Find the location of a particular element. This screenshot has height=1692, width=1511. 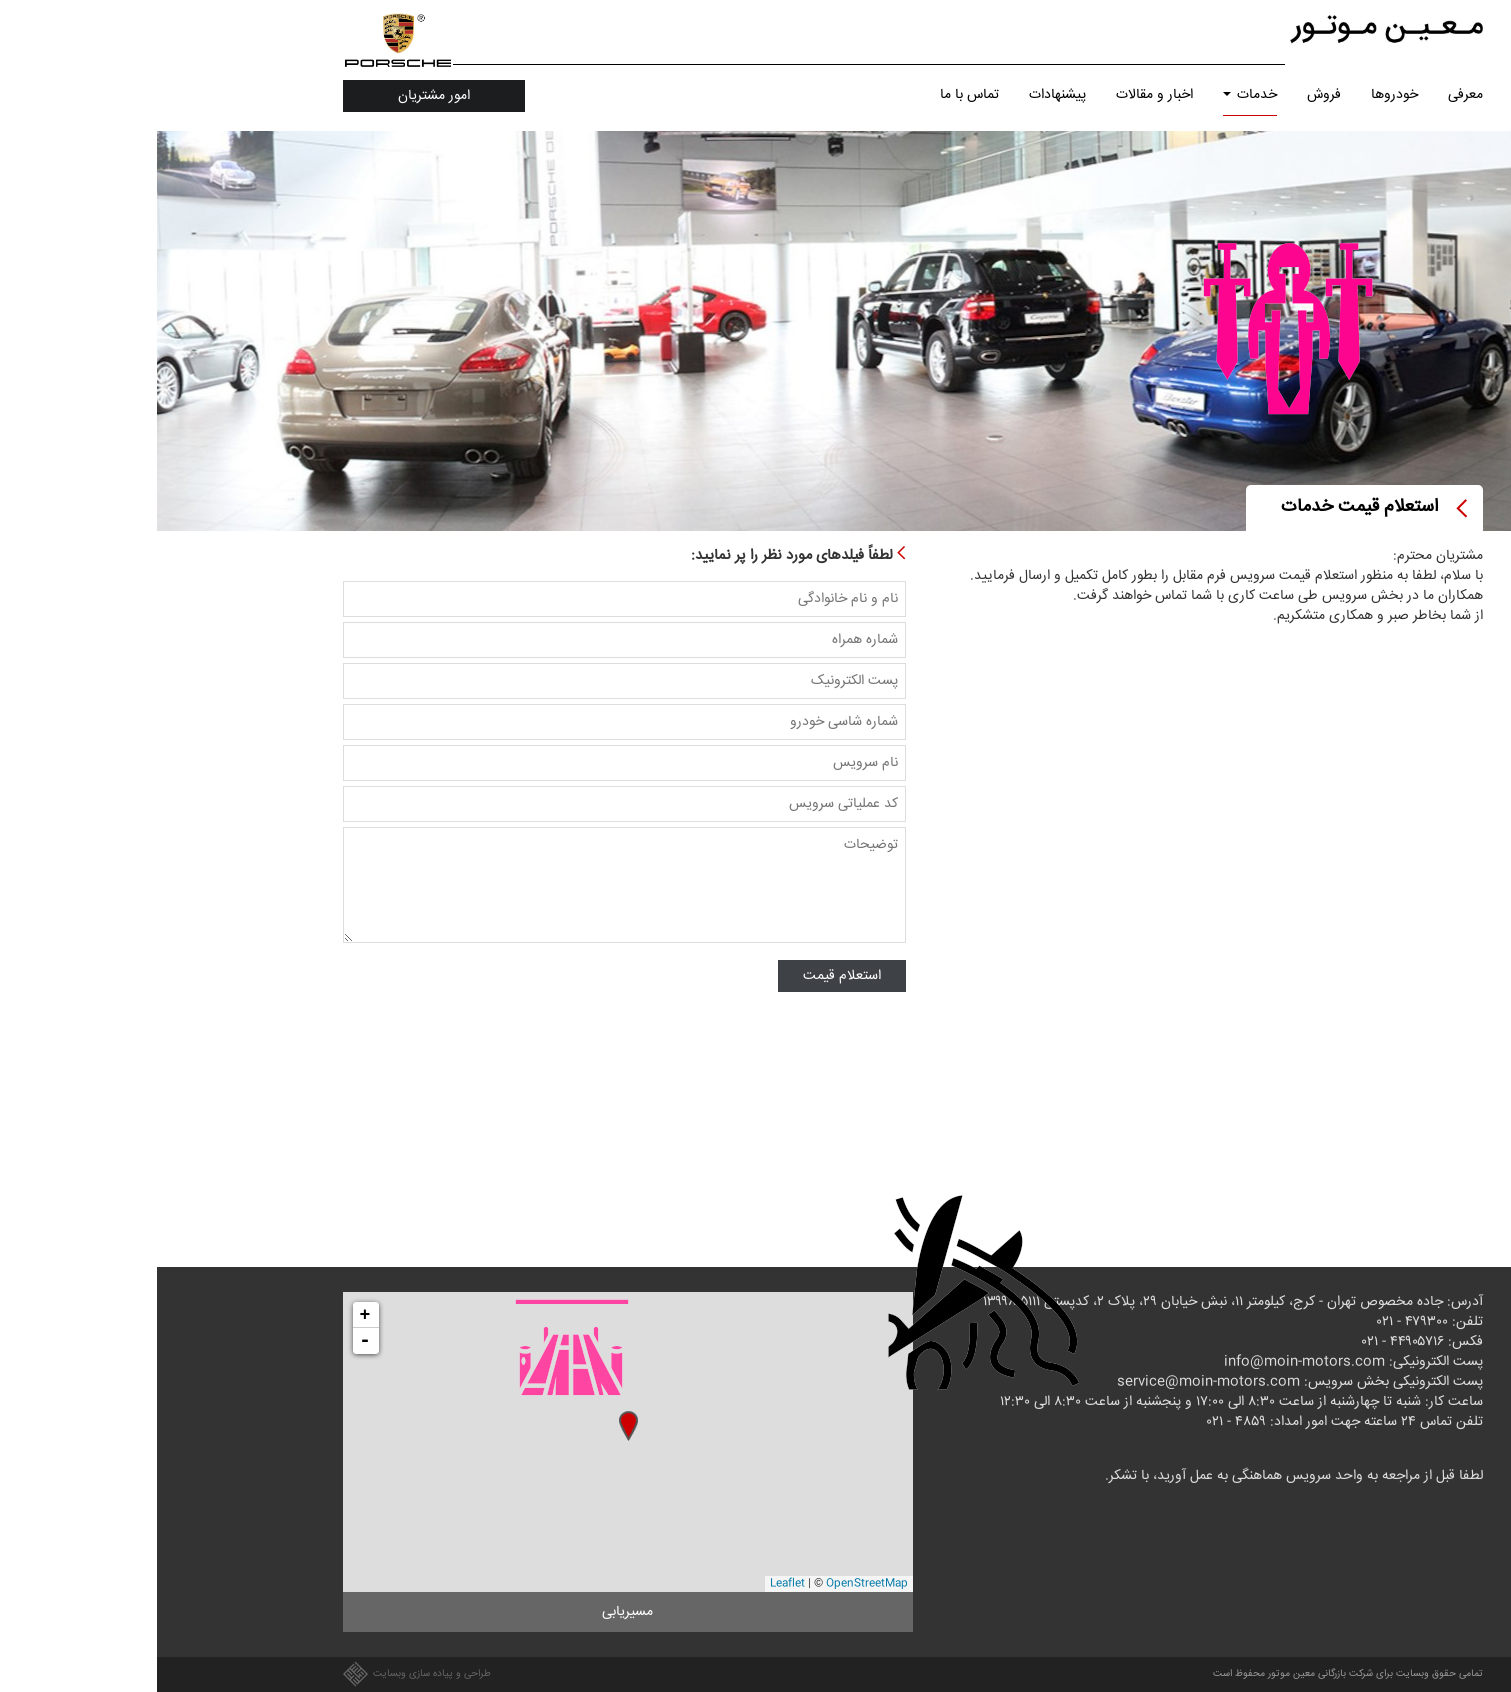

cut or trim hair is located at coordinates (986, 1291).